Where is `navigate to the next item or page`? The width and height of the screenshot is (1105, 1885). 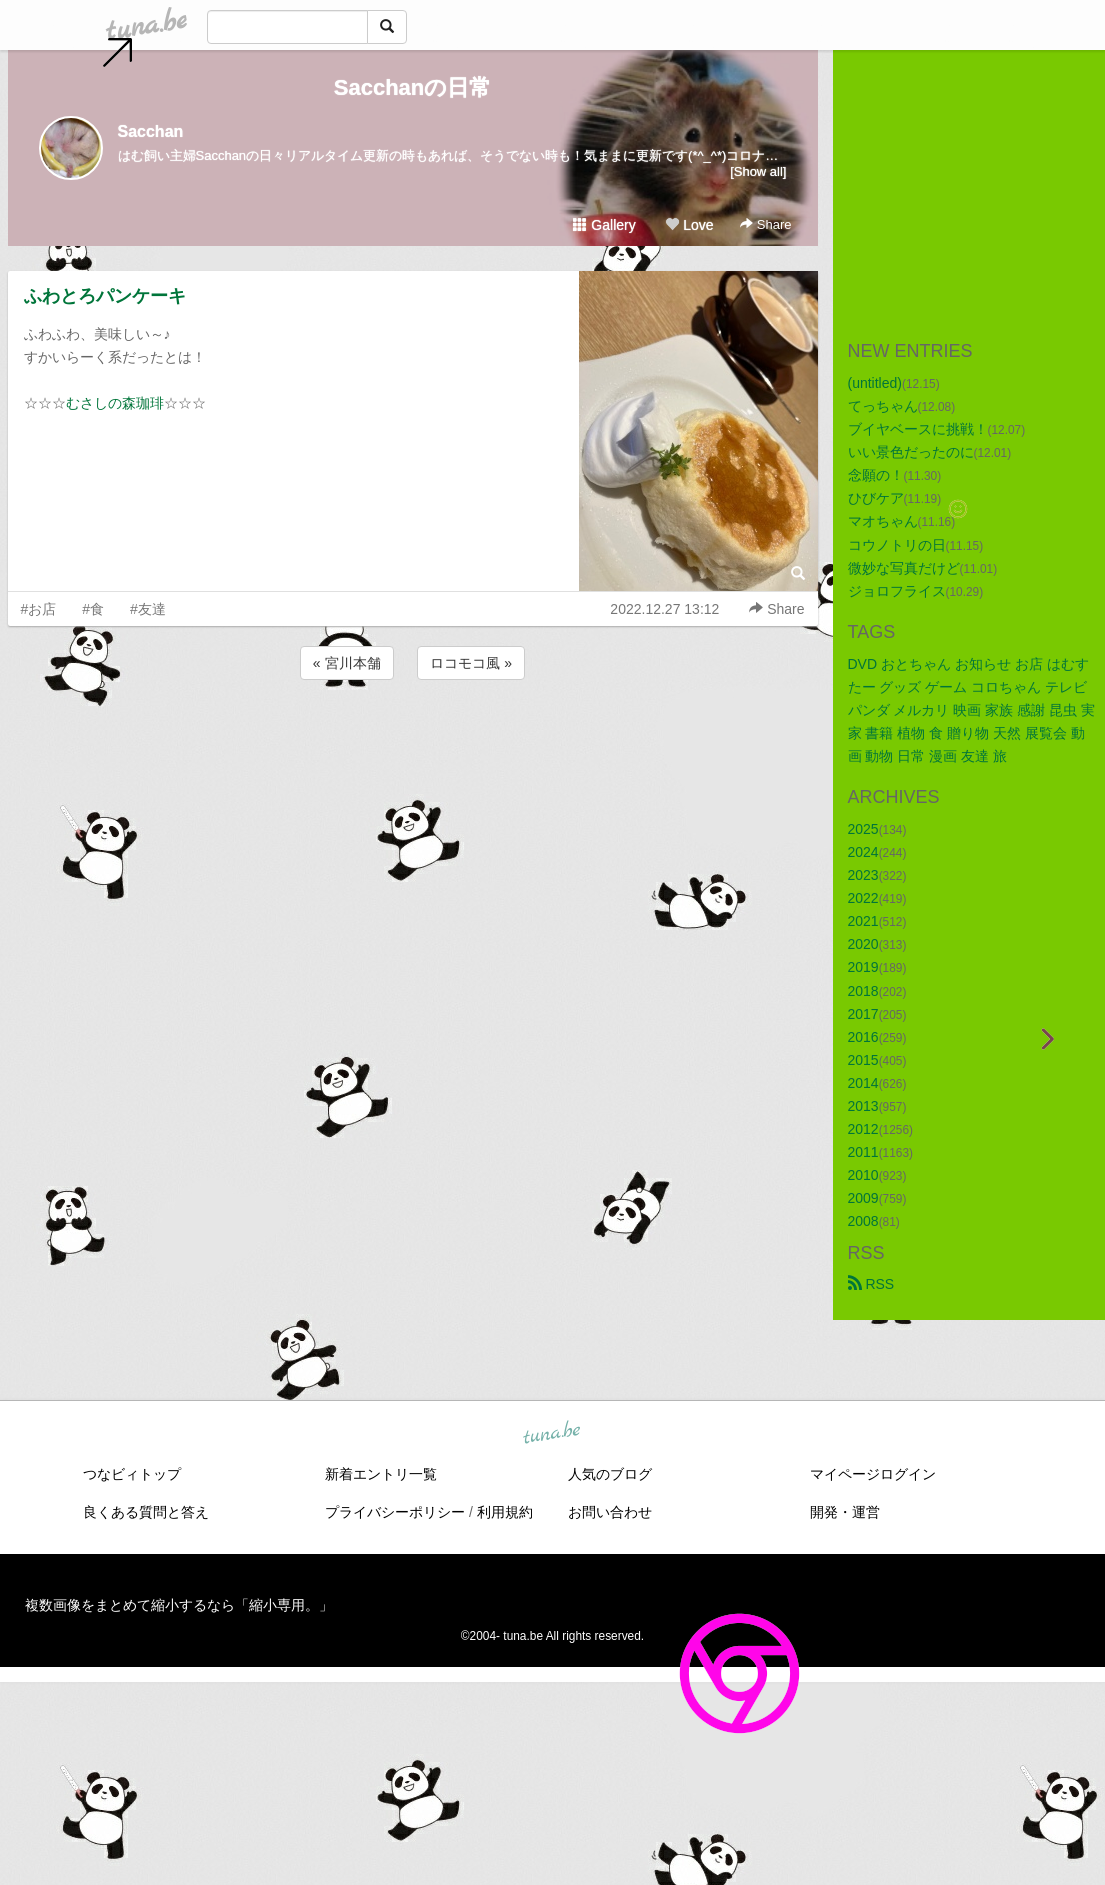 navigate to the next item or page is located at coordinates (1046, 1039).